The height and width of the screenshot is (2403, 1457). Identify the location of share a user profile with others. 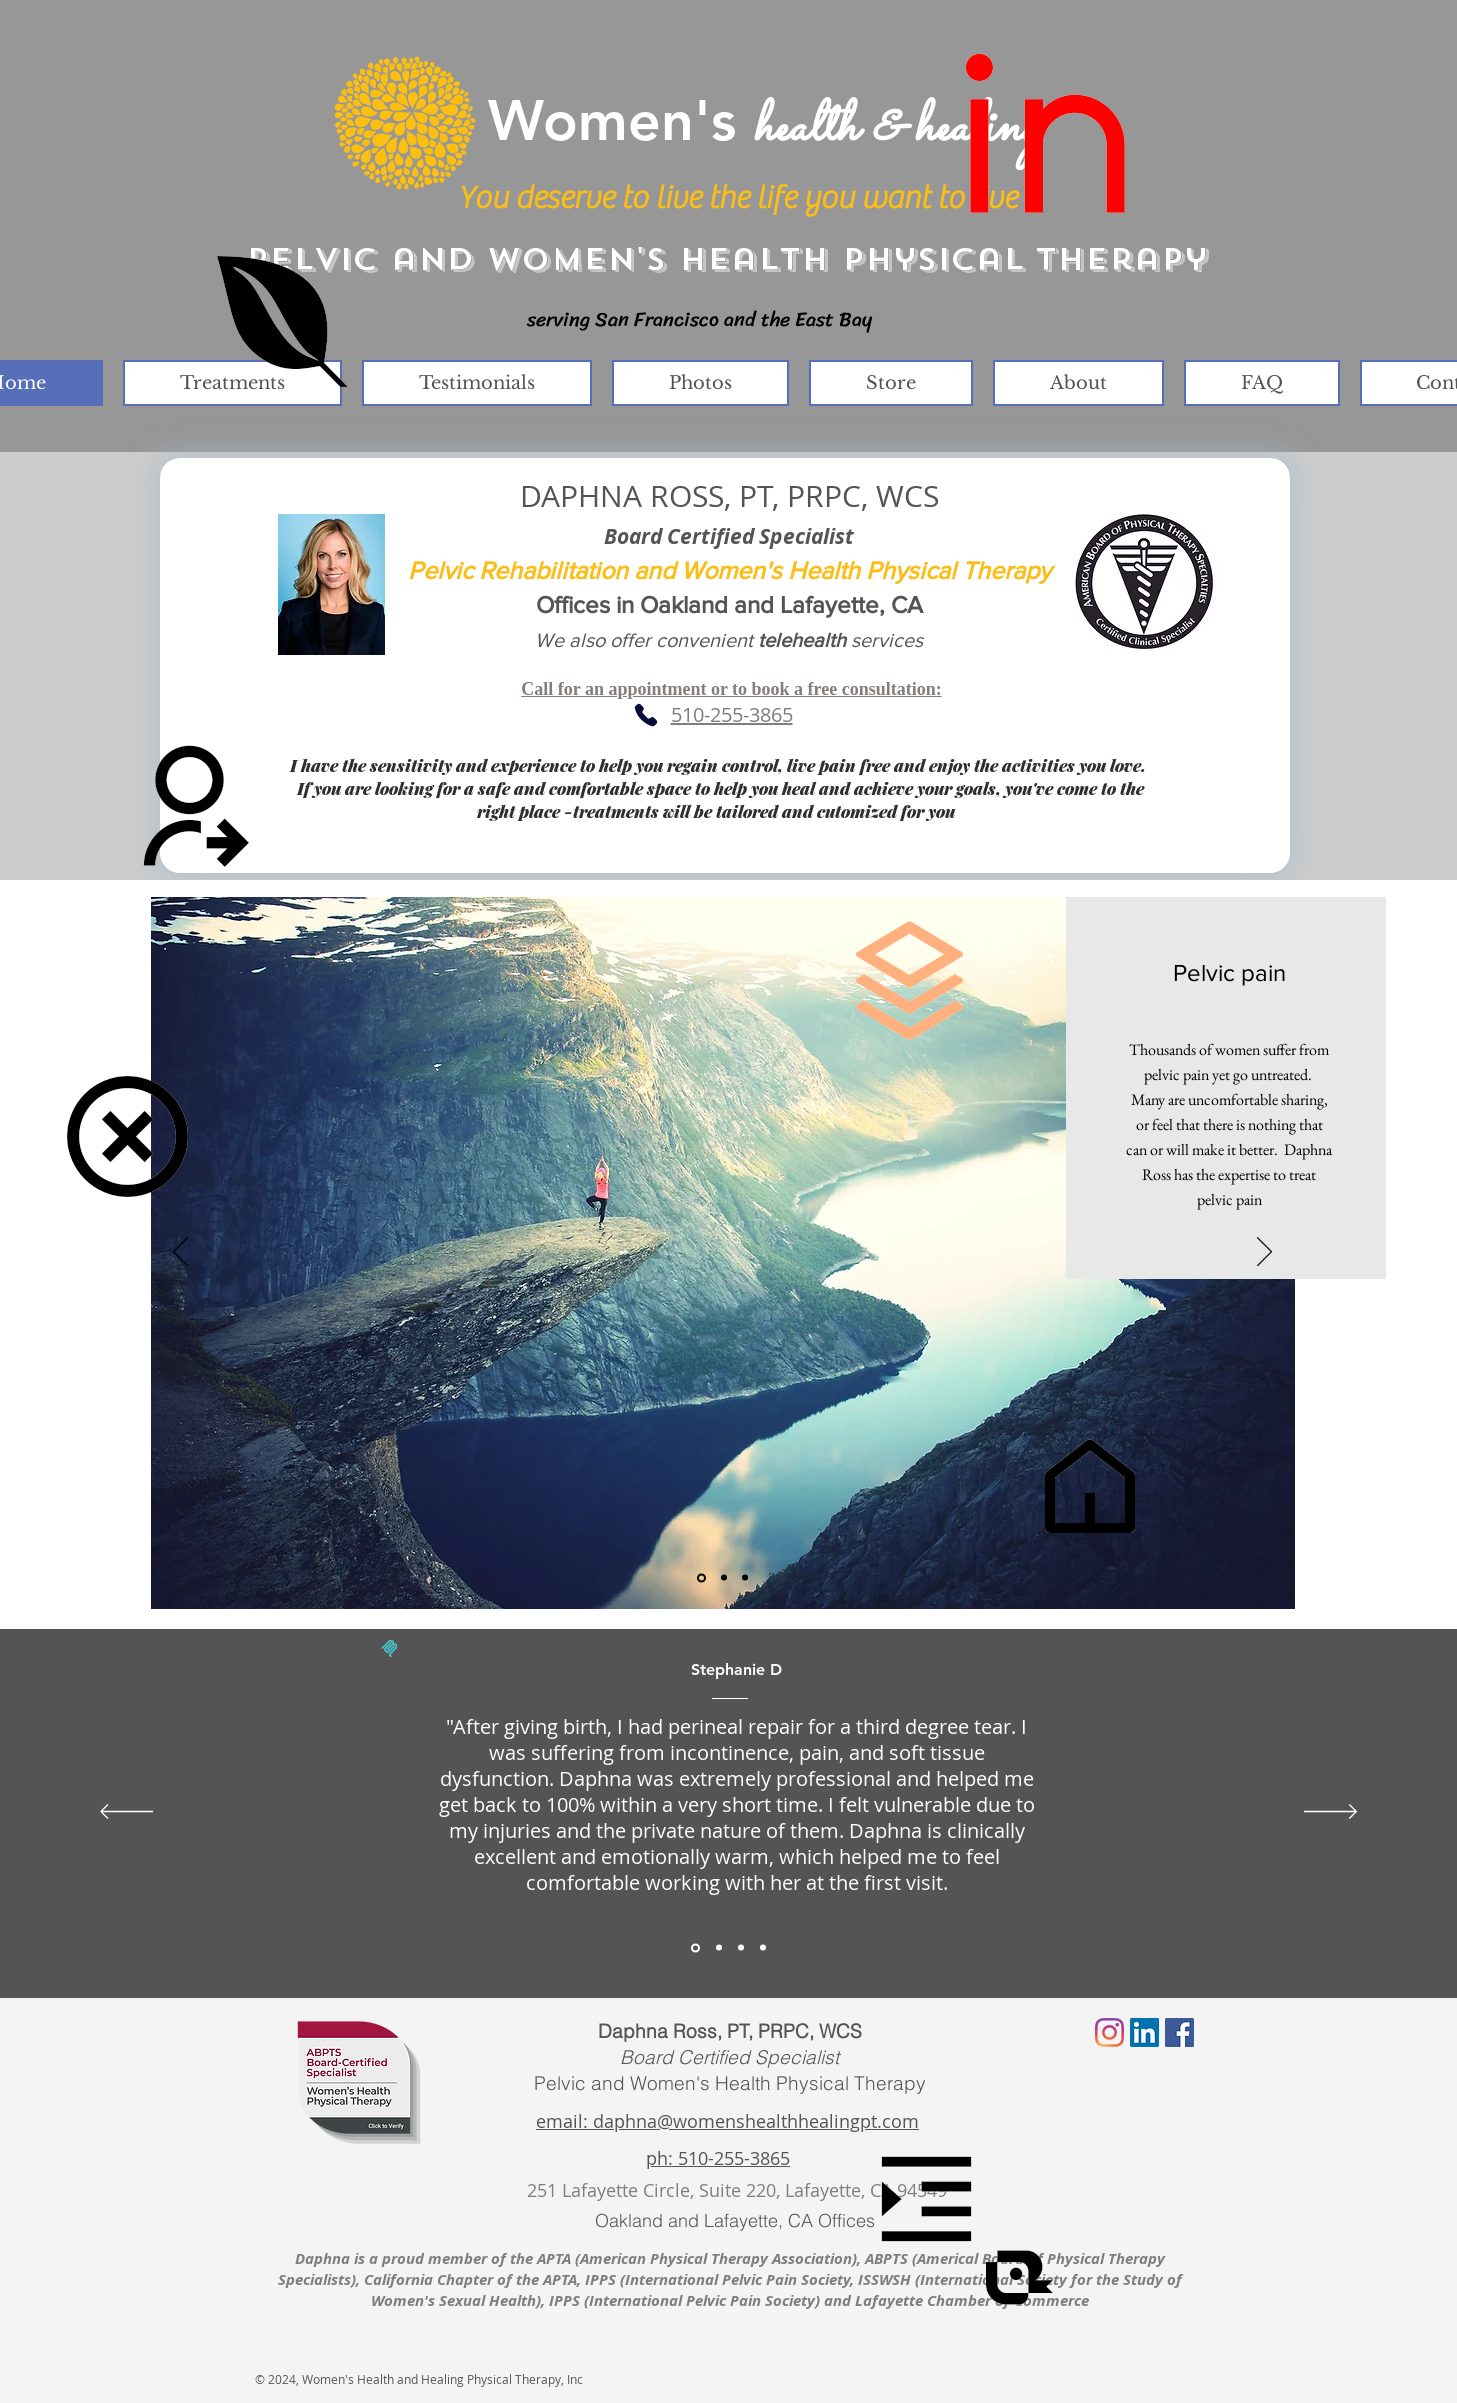
(189, 808).